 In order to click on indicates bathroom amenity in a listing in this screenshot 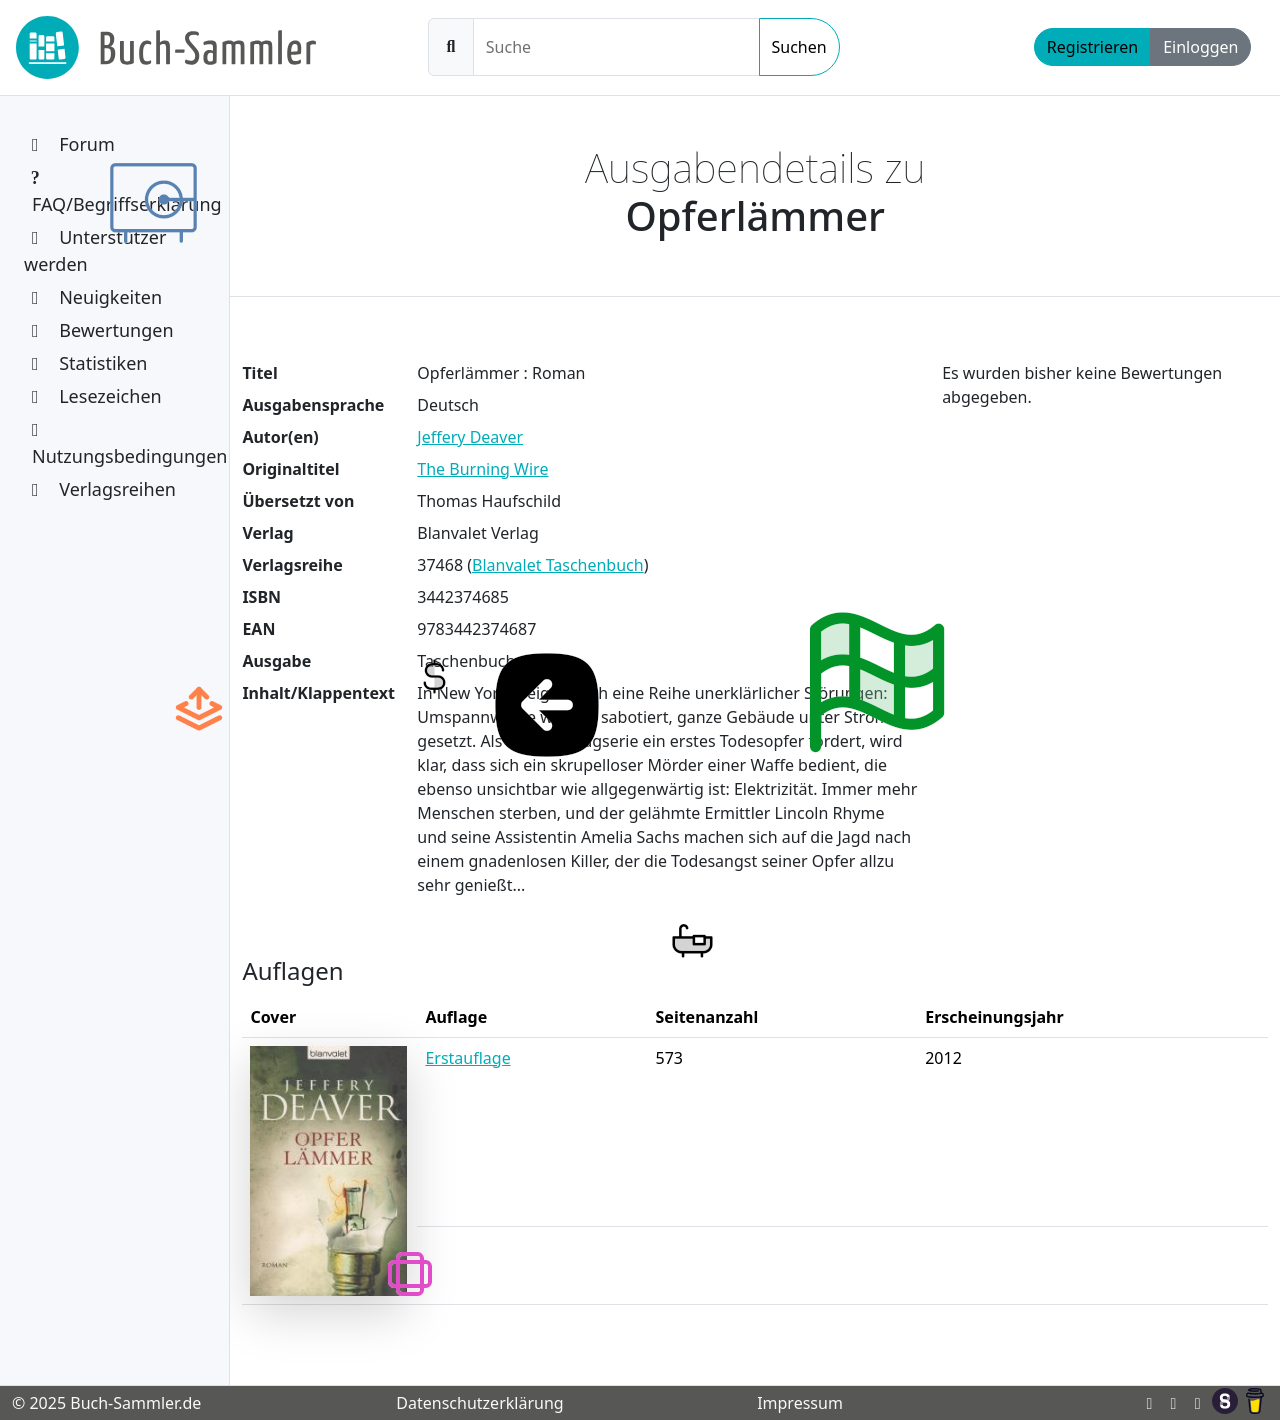, I will do `click(692, 941)`.